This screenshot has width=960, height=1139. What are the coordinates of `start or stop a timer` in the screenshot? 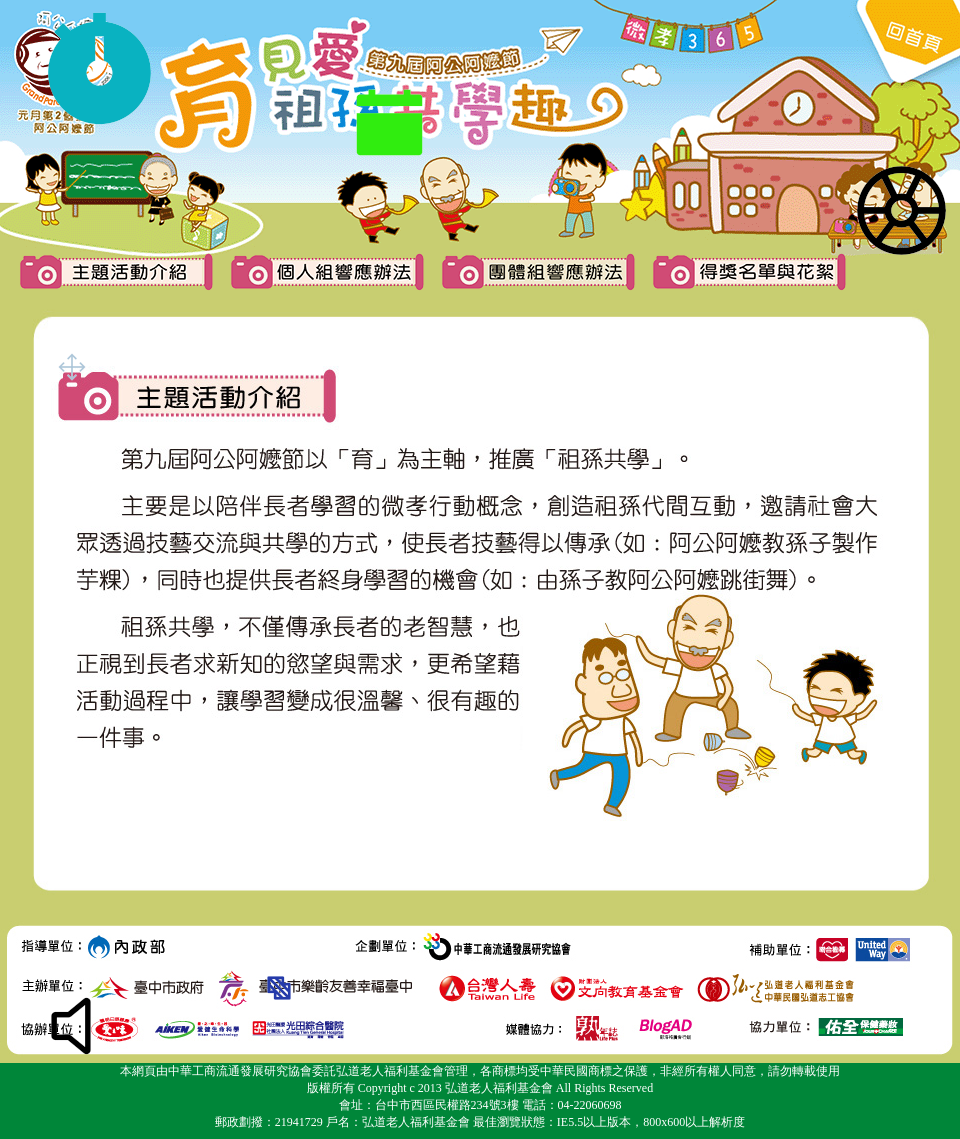 It's located at (99, 68).